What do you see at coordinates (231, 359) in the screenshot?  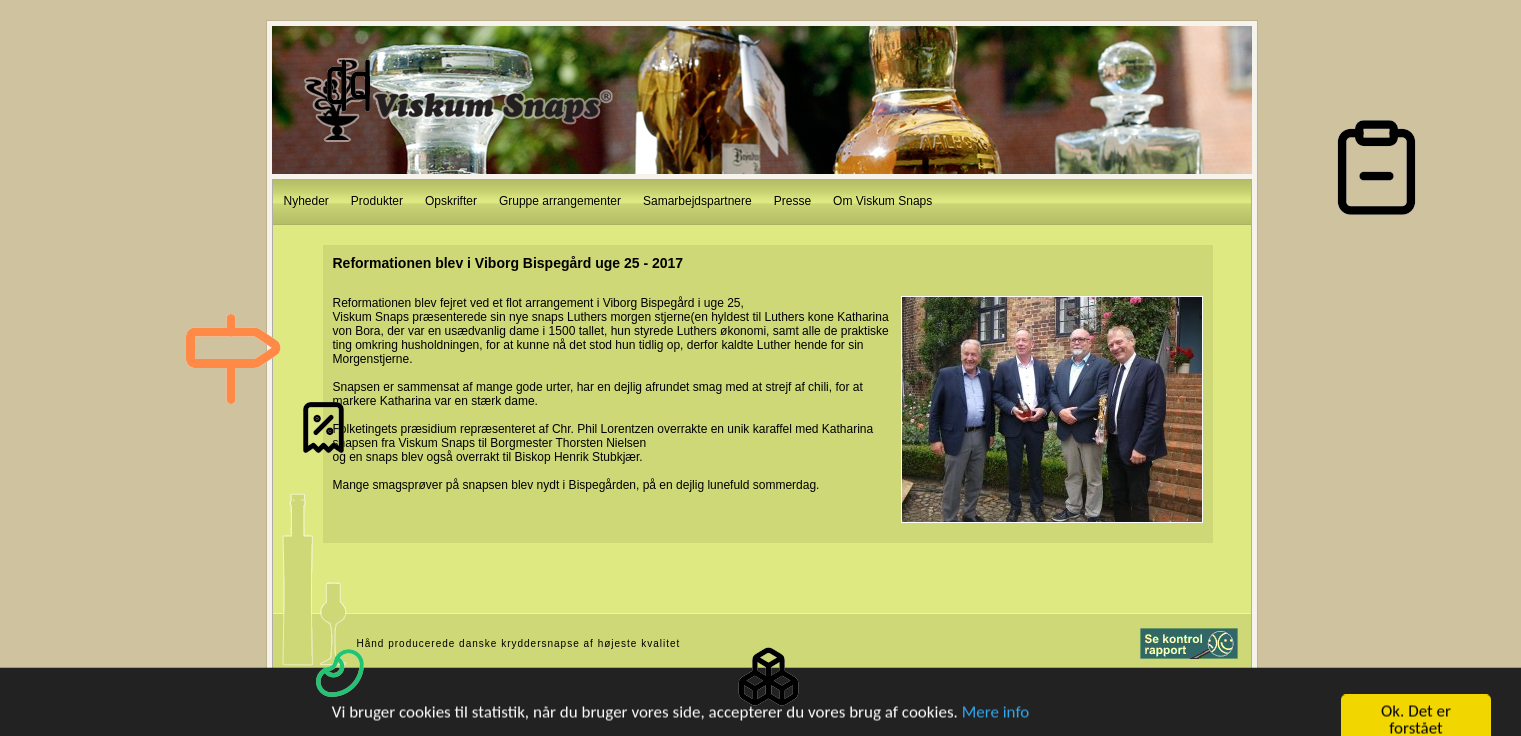 I see `navigate to project milestones` at bounding box center [231, 359].